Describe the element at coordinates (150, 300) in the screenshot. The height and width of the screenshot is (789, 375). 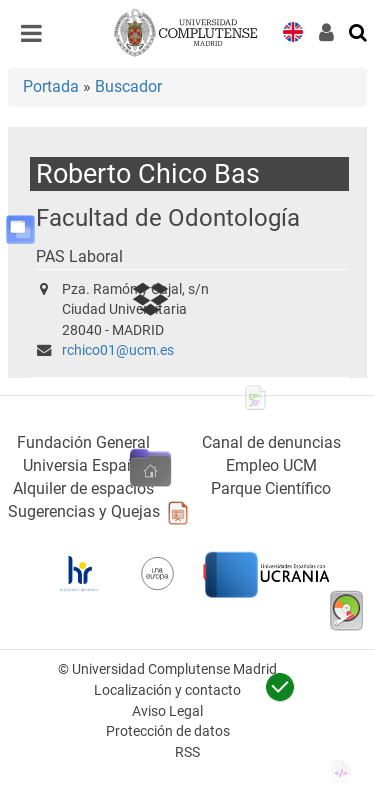
I see `open Dropbox cloud storage` at that location.